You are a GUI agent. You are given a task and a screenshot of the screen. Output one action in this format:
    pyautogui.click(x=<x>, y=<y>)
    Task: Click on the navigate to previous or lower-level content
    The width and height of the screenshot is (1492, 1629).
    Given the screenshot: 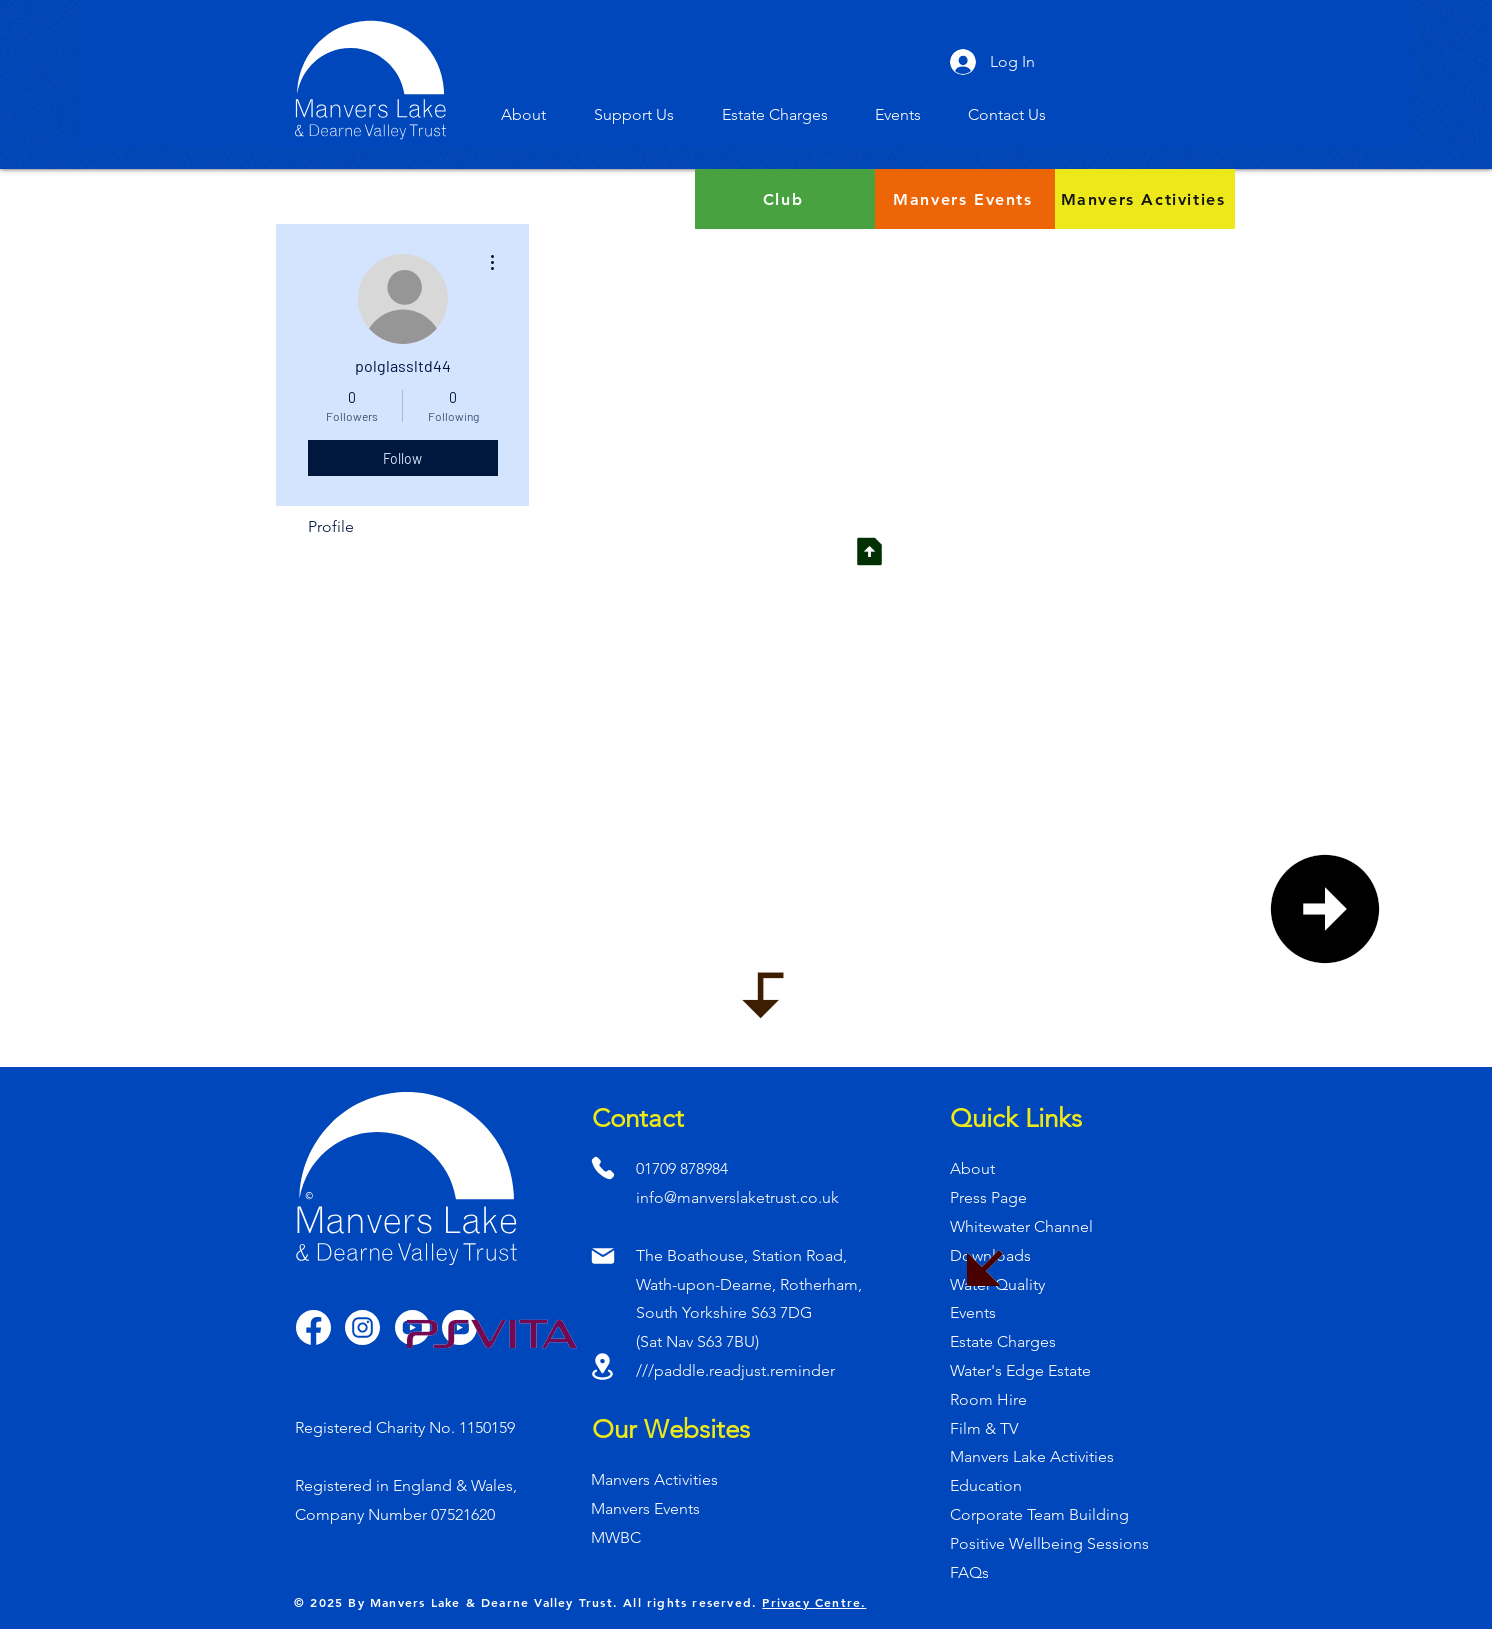 What is the action you would take?
    pyautogui.click(x=985, y=1268)
    